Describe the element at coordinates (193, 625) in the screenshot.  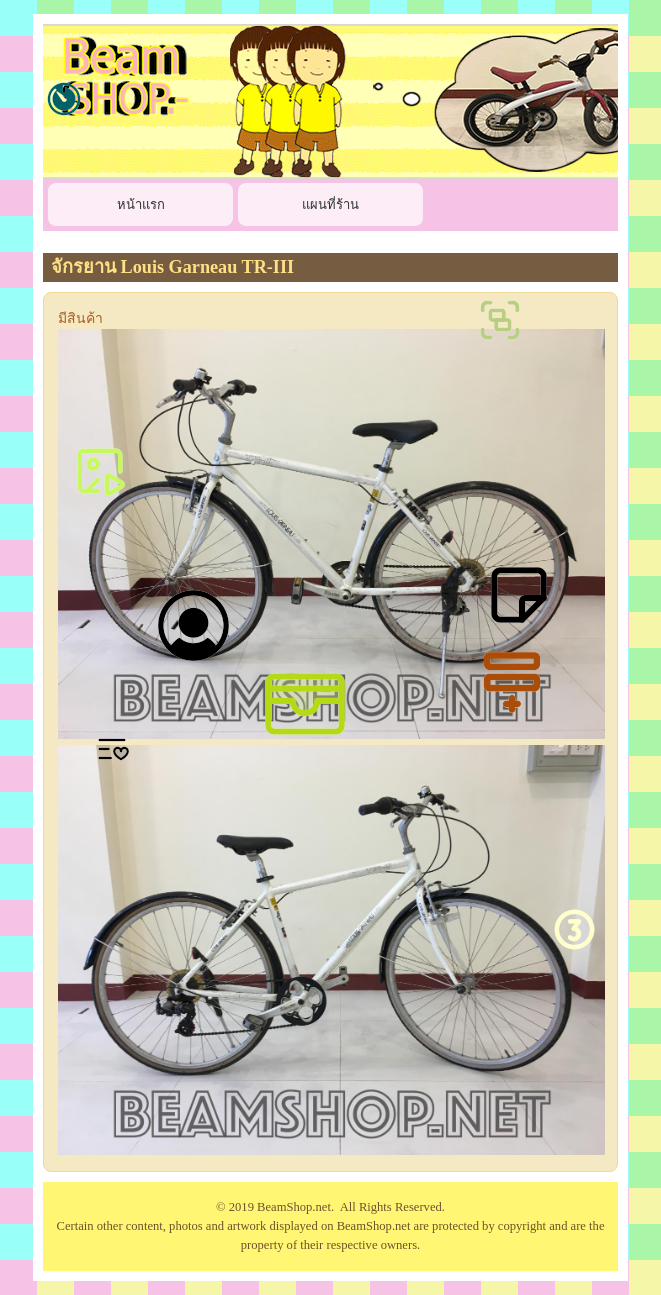
I see `view your profile` at that location.